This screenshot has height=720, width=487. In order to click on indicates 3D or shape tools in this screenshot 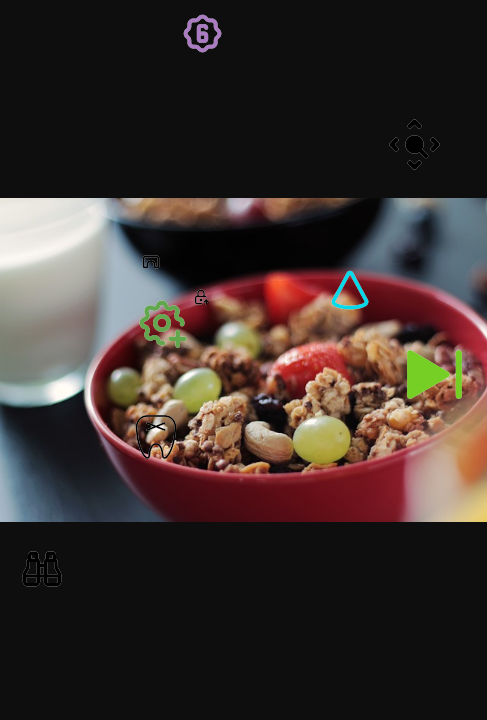, I will do `click(350, 291)`.